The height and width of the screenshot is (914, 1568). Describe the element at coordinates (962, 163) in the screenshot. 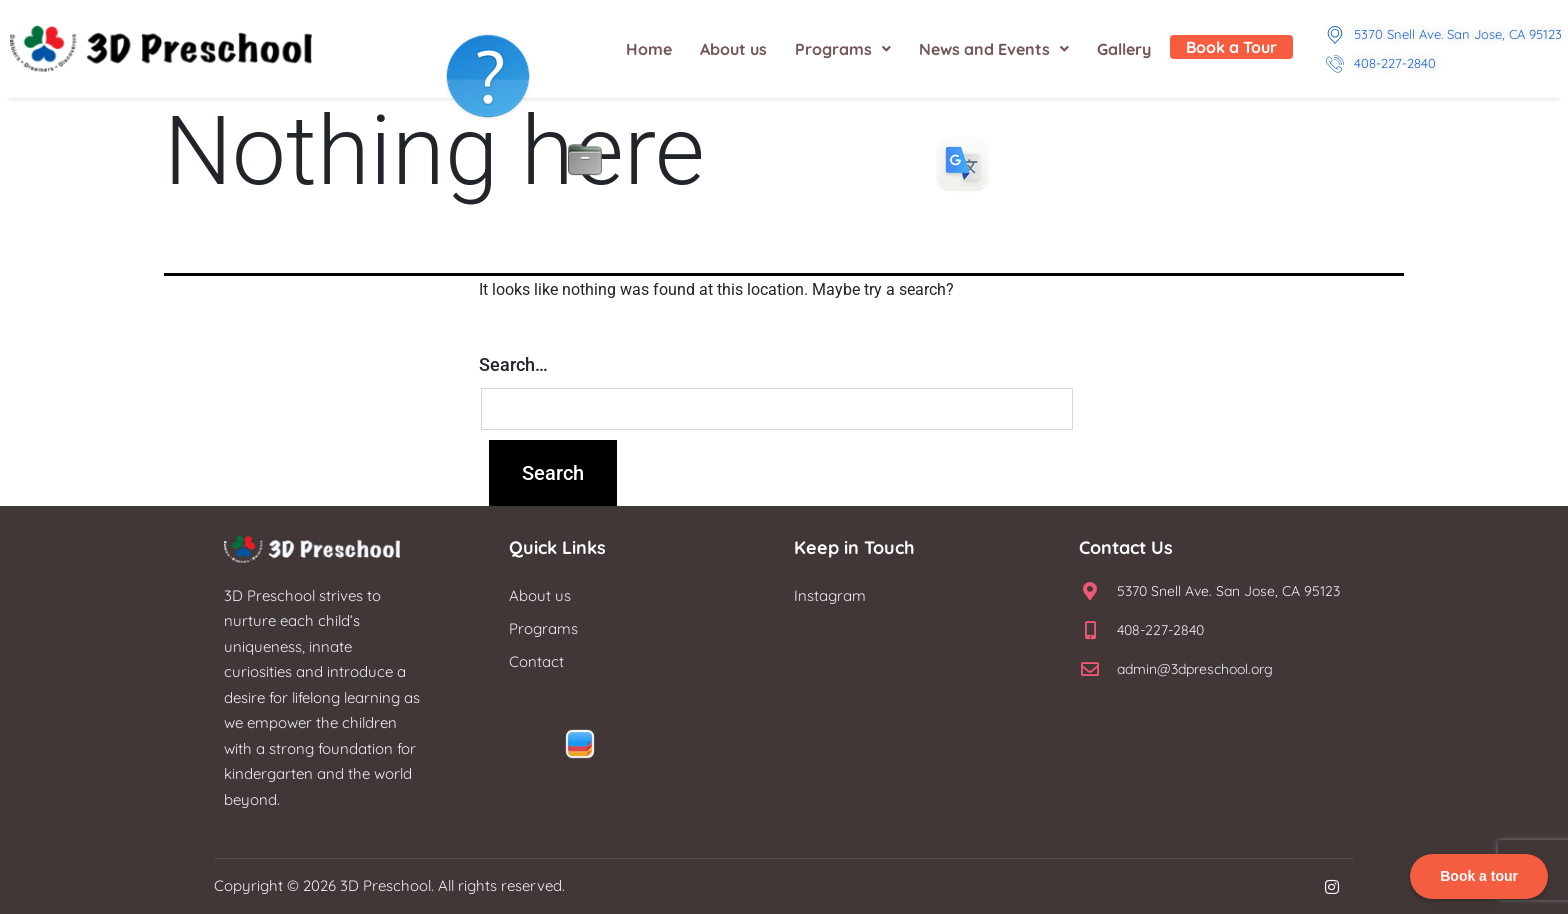

I see `open google translate app` at that location.